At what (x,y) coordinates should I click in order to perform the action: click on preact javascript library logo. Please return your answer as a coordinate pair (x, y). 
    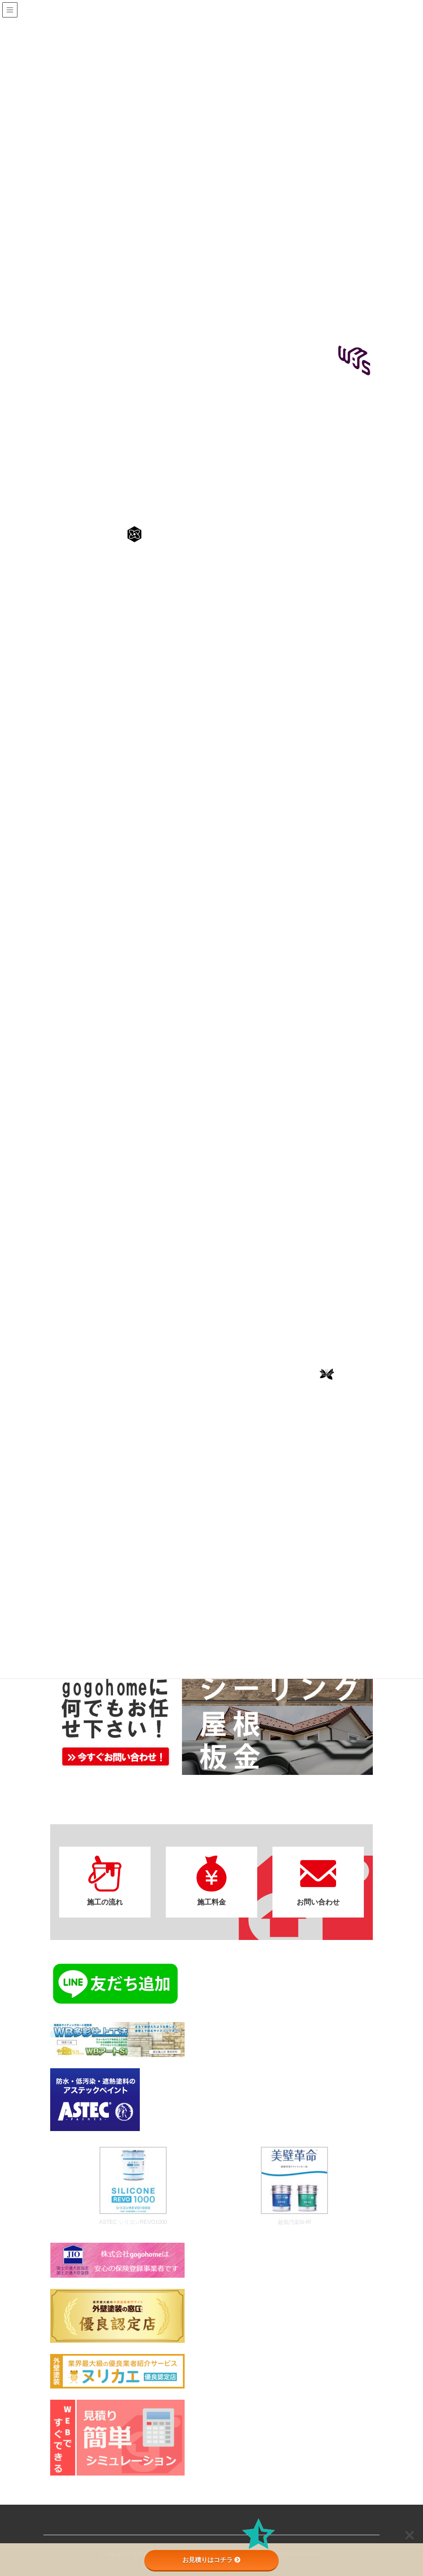
    Looking at the image, I should click on (134, 534).